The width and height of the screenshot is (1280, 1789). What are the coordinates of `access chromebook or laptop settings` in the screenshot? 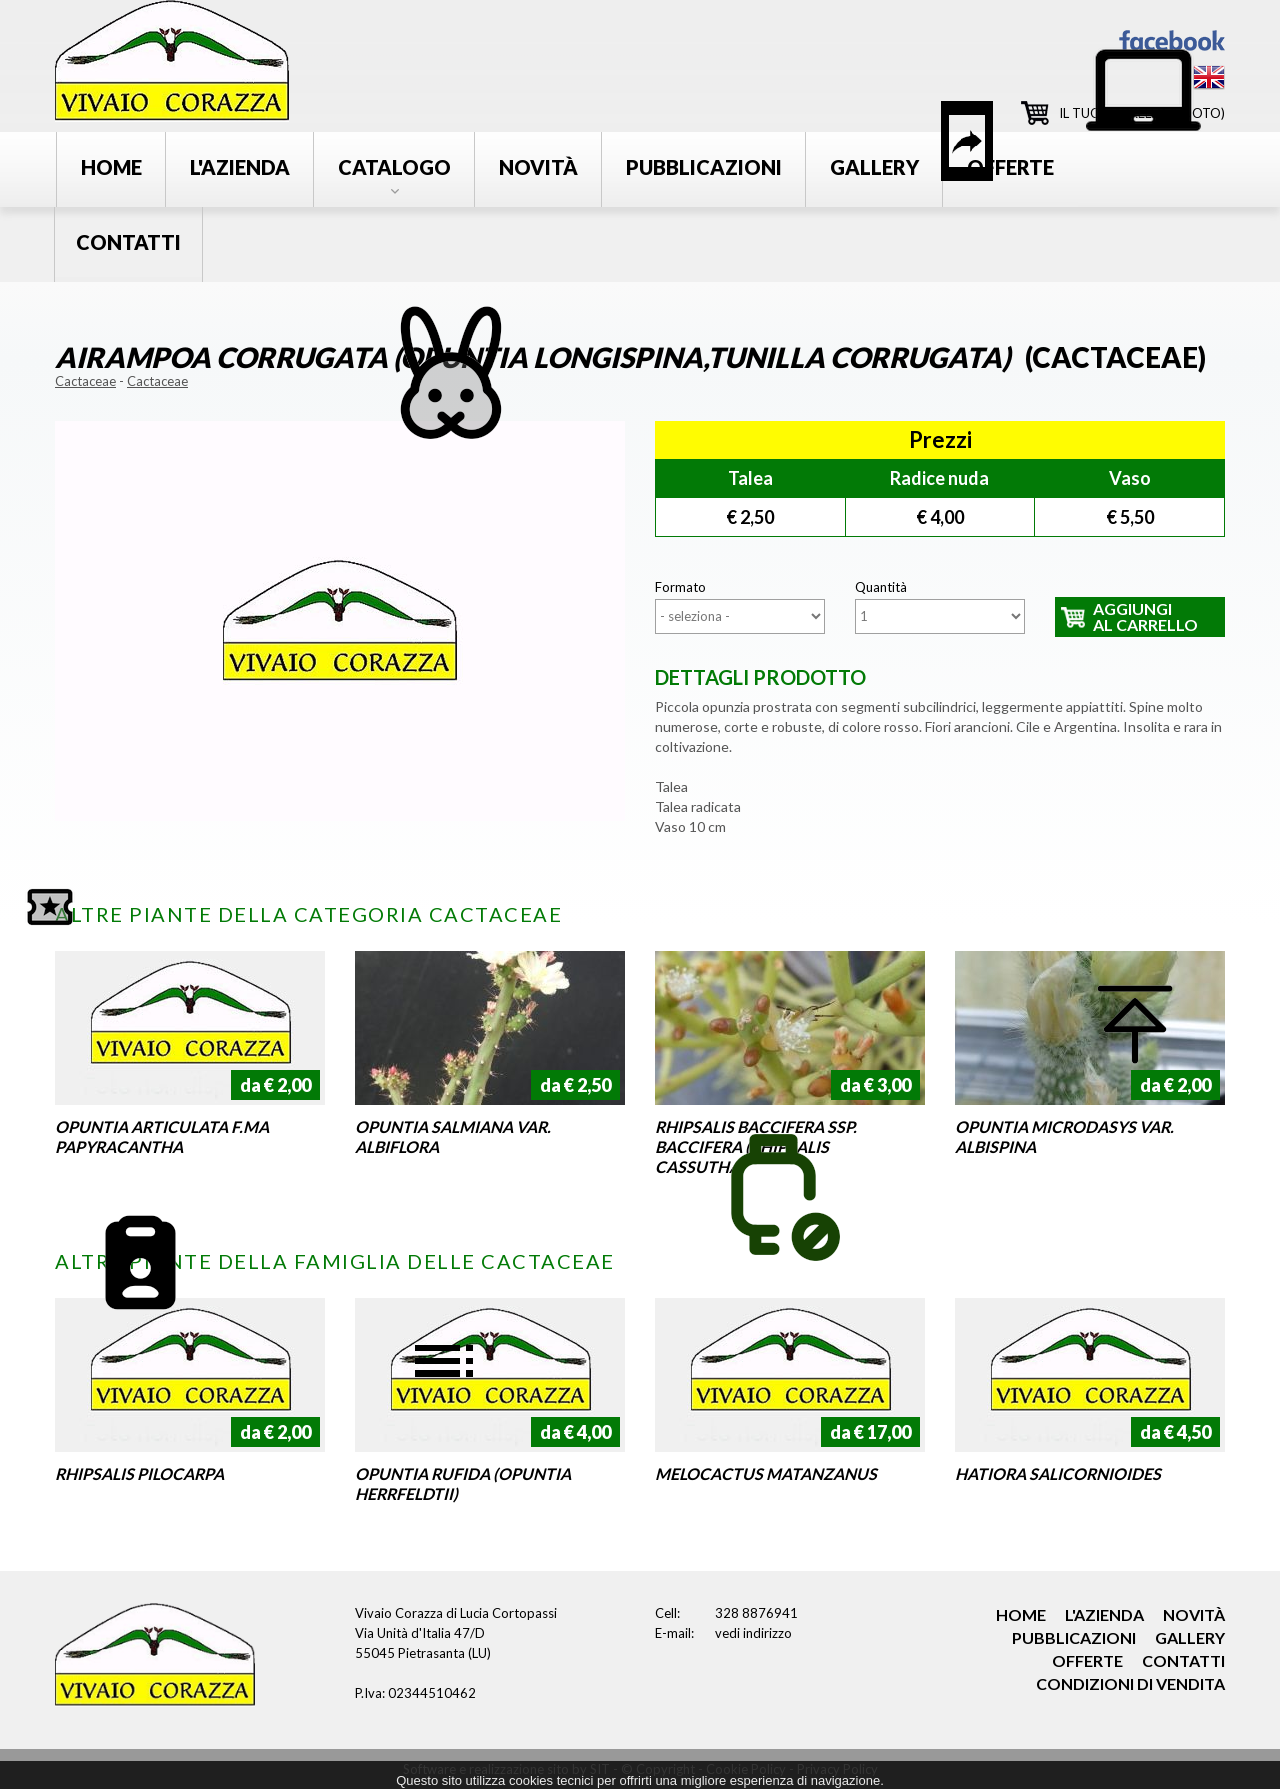 It's located at (1143, 92).